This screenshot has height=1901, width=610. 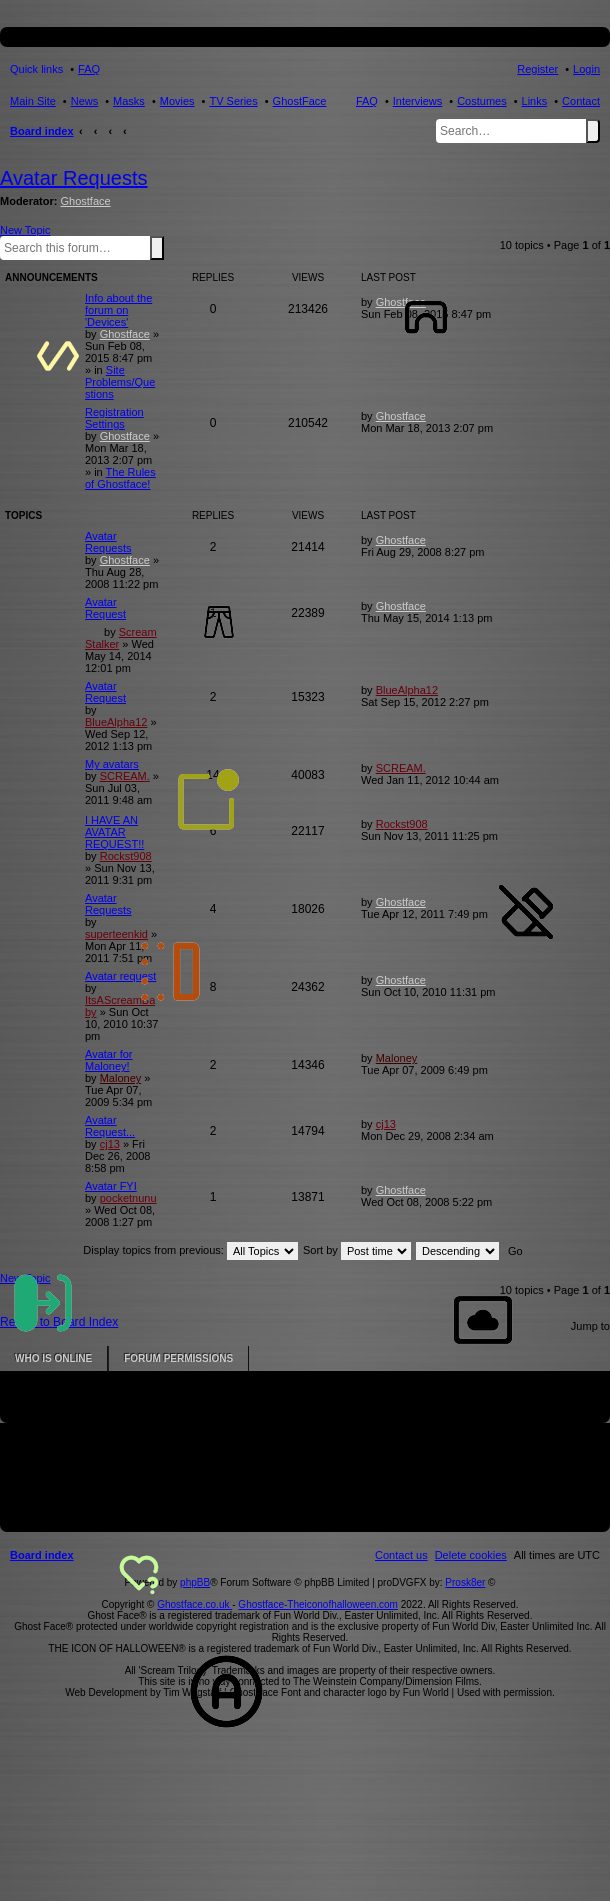 I want to click on browse pants or bottoms in a clothing app, so click(x=219, y=622).